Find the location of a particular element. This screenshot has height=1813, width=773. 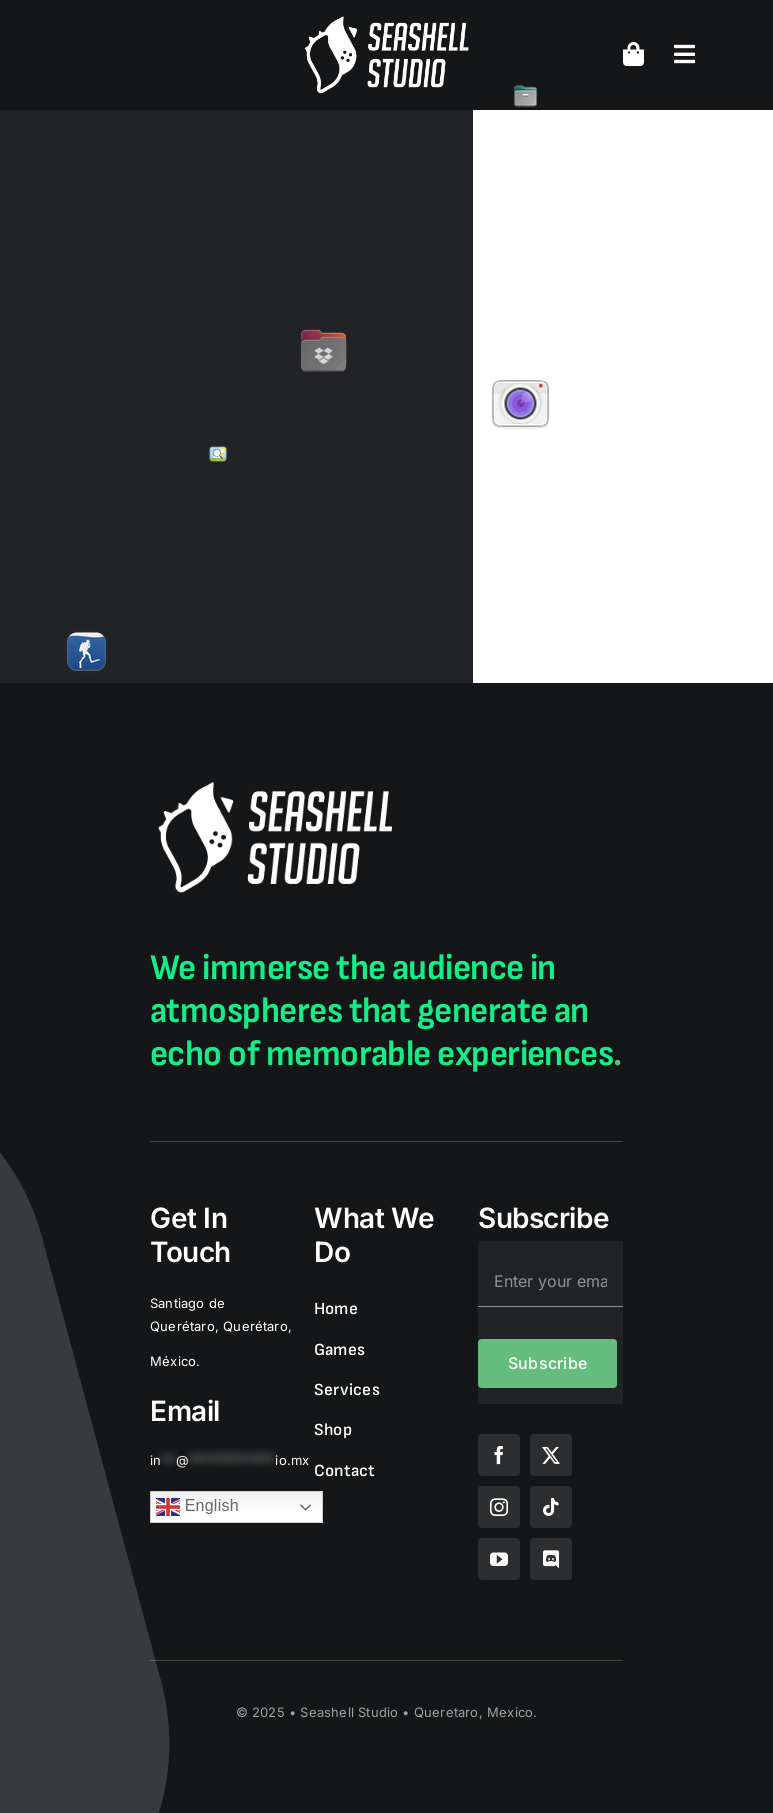

open the camera app is located at coordinates (520, 403).